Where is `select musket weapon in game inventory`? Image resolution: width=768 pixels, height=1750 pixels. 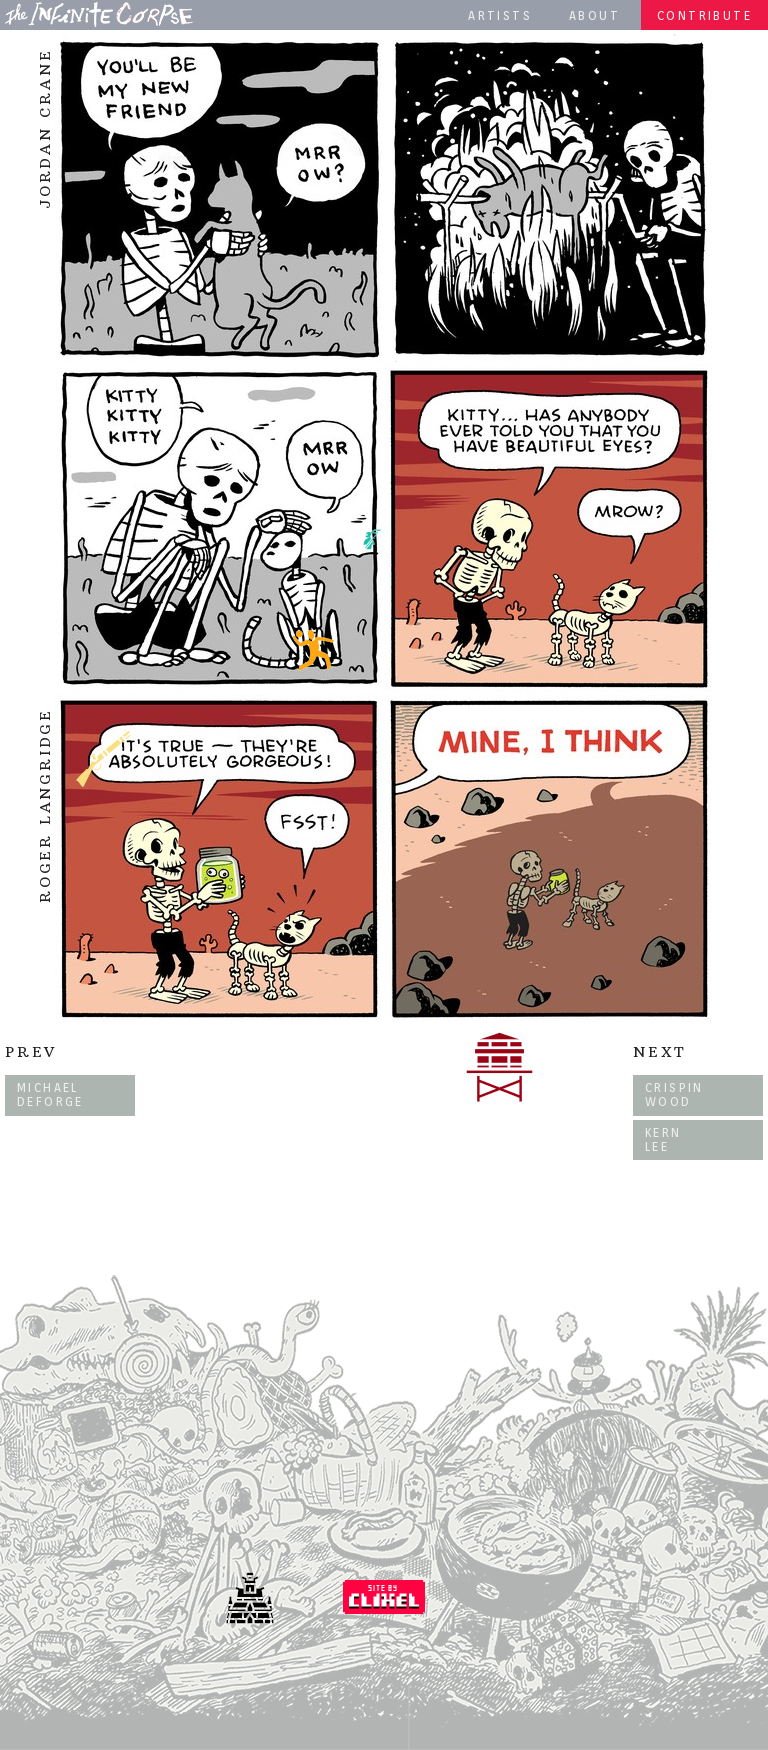
select musket weapon in game inventory is located at coordinates (103, 758).